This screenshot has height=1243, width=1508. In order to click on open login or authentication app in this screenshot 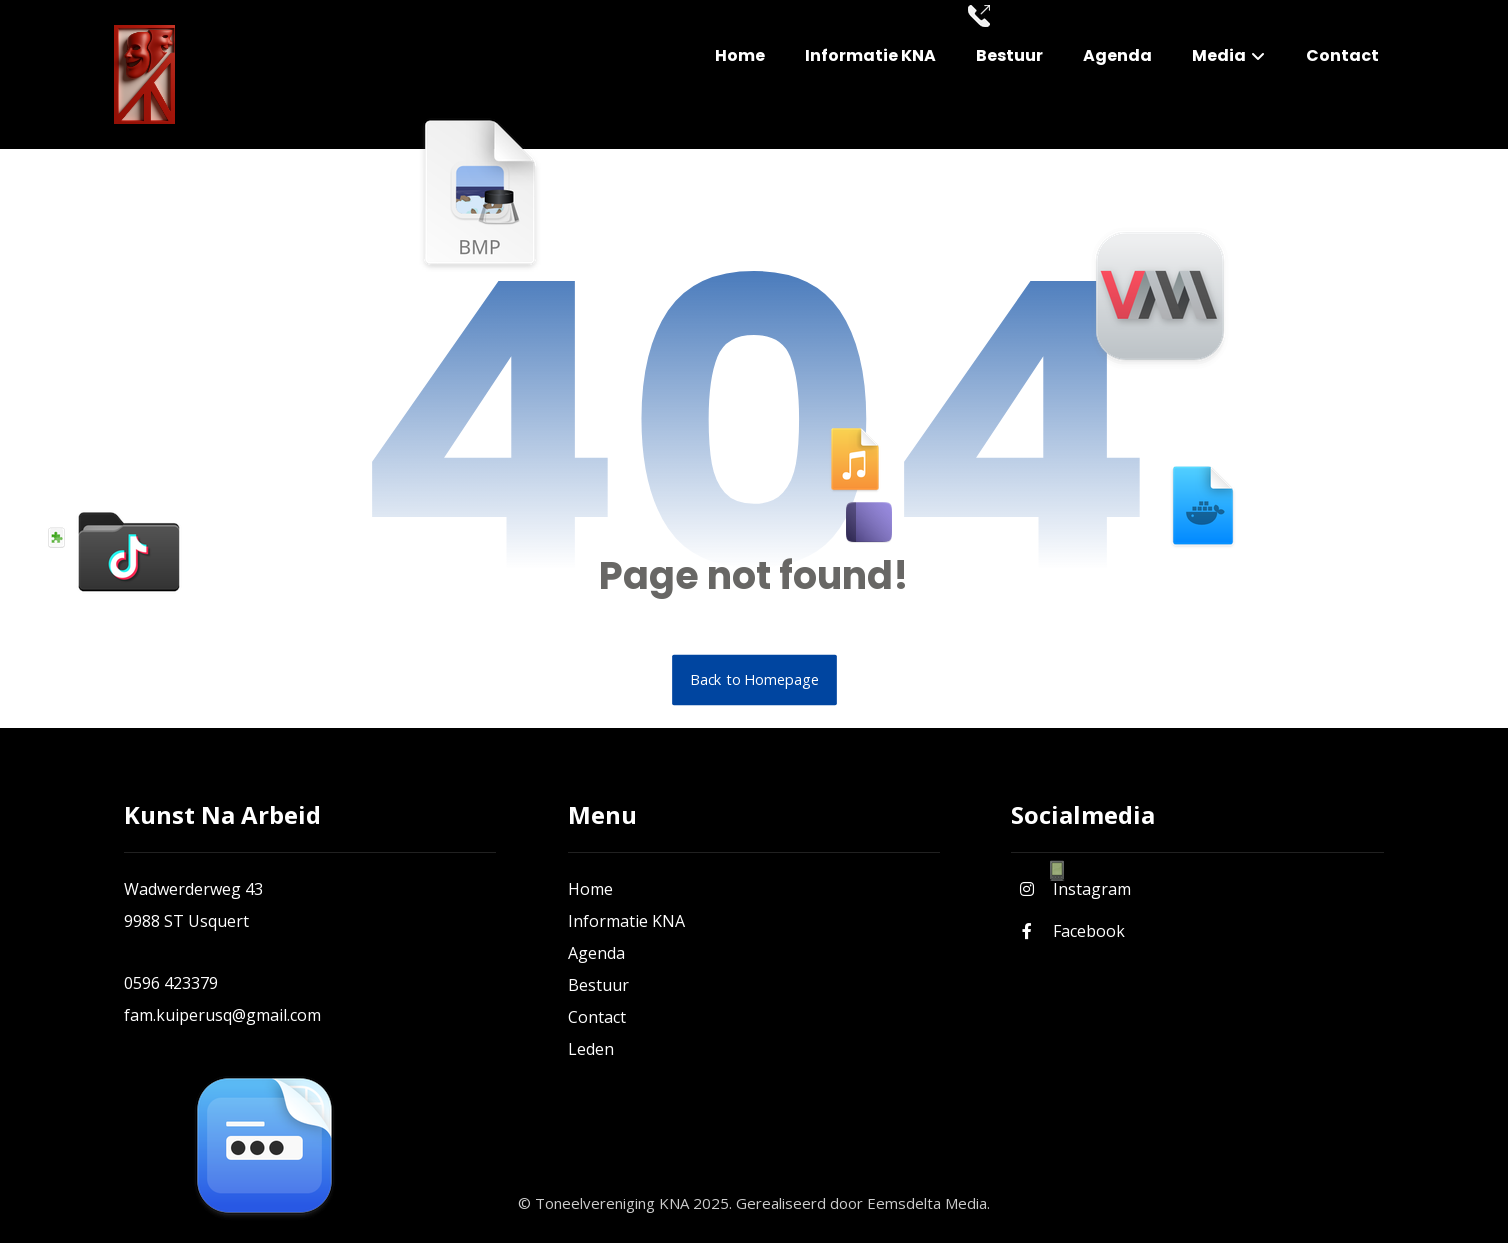, I will do `click(264, 1145)`.